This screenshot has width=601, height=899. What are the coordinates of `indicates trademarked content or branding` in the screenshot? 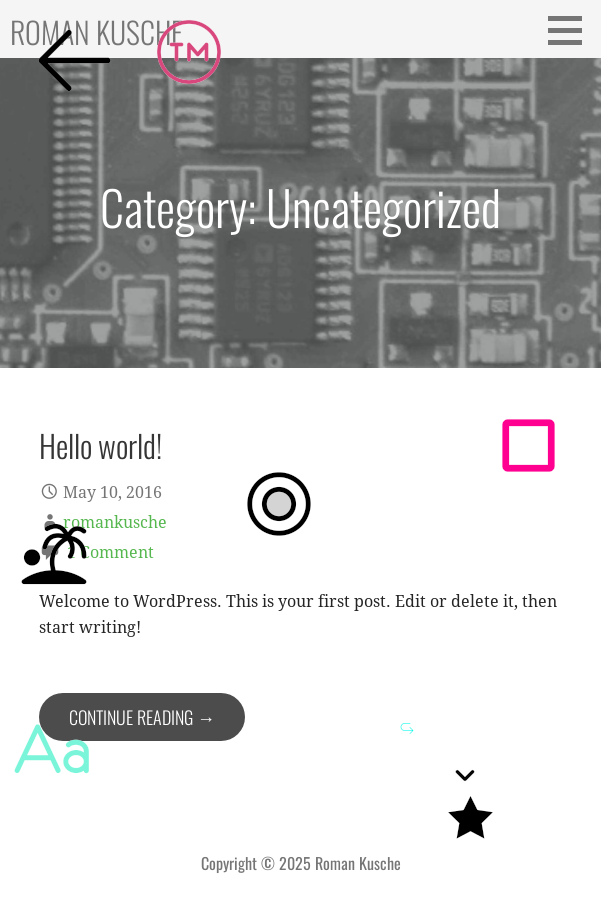 It's located at (189, 52).